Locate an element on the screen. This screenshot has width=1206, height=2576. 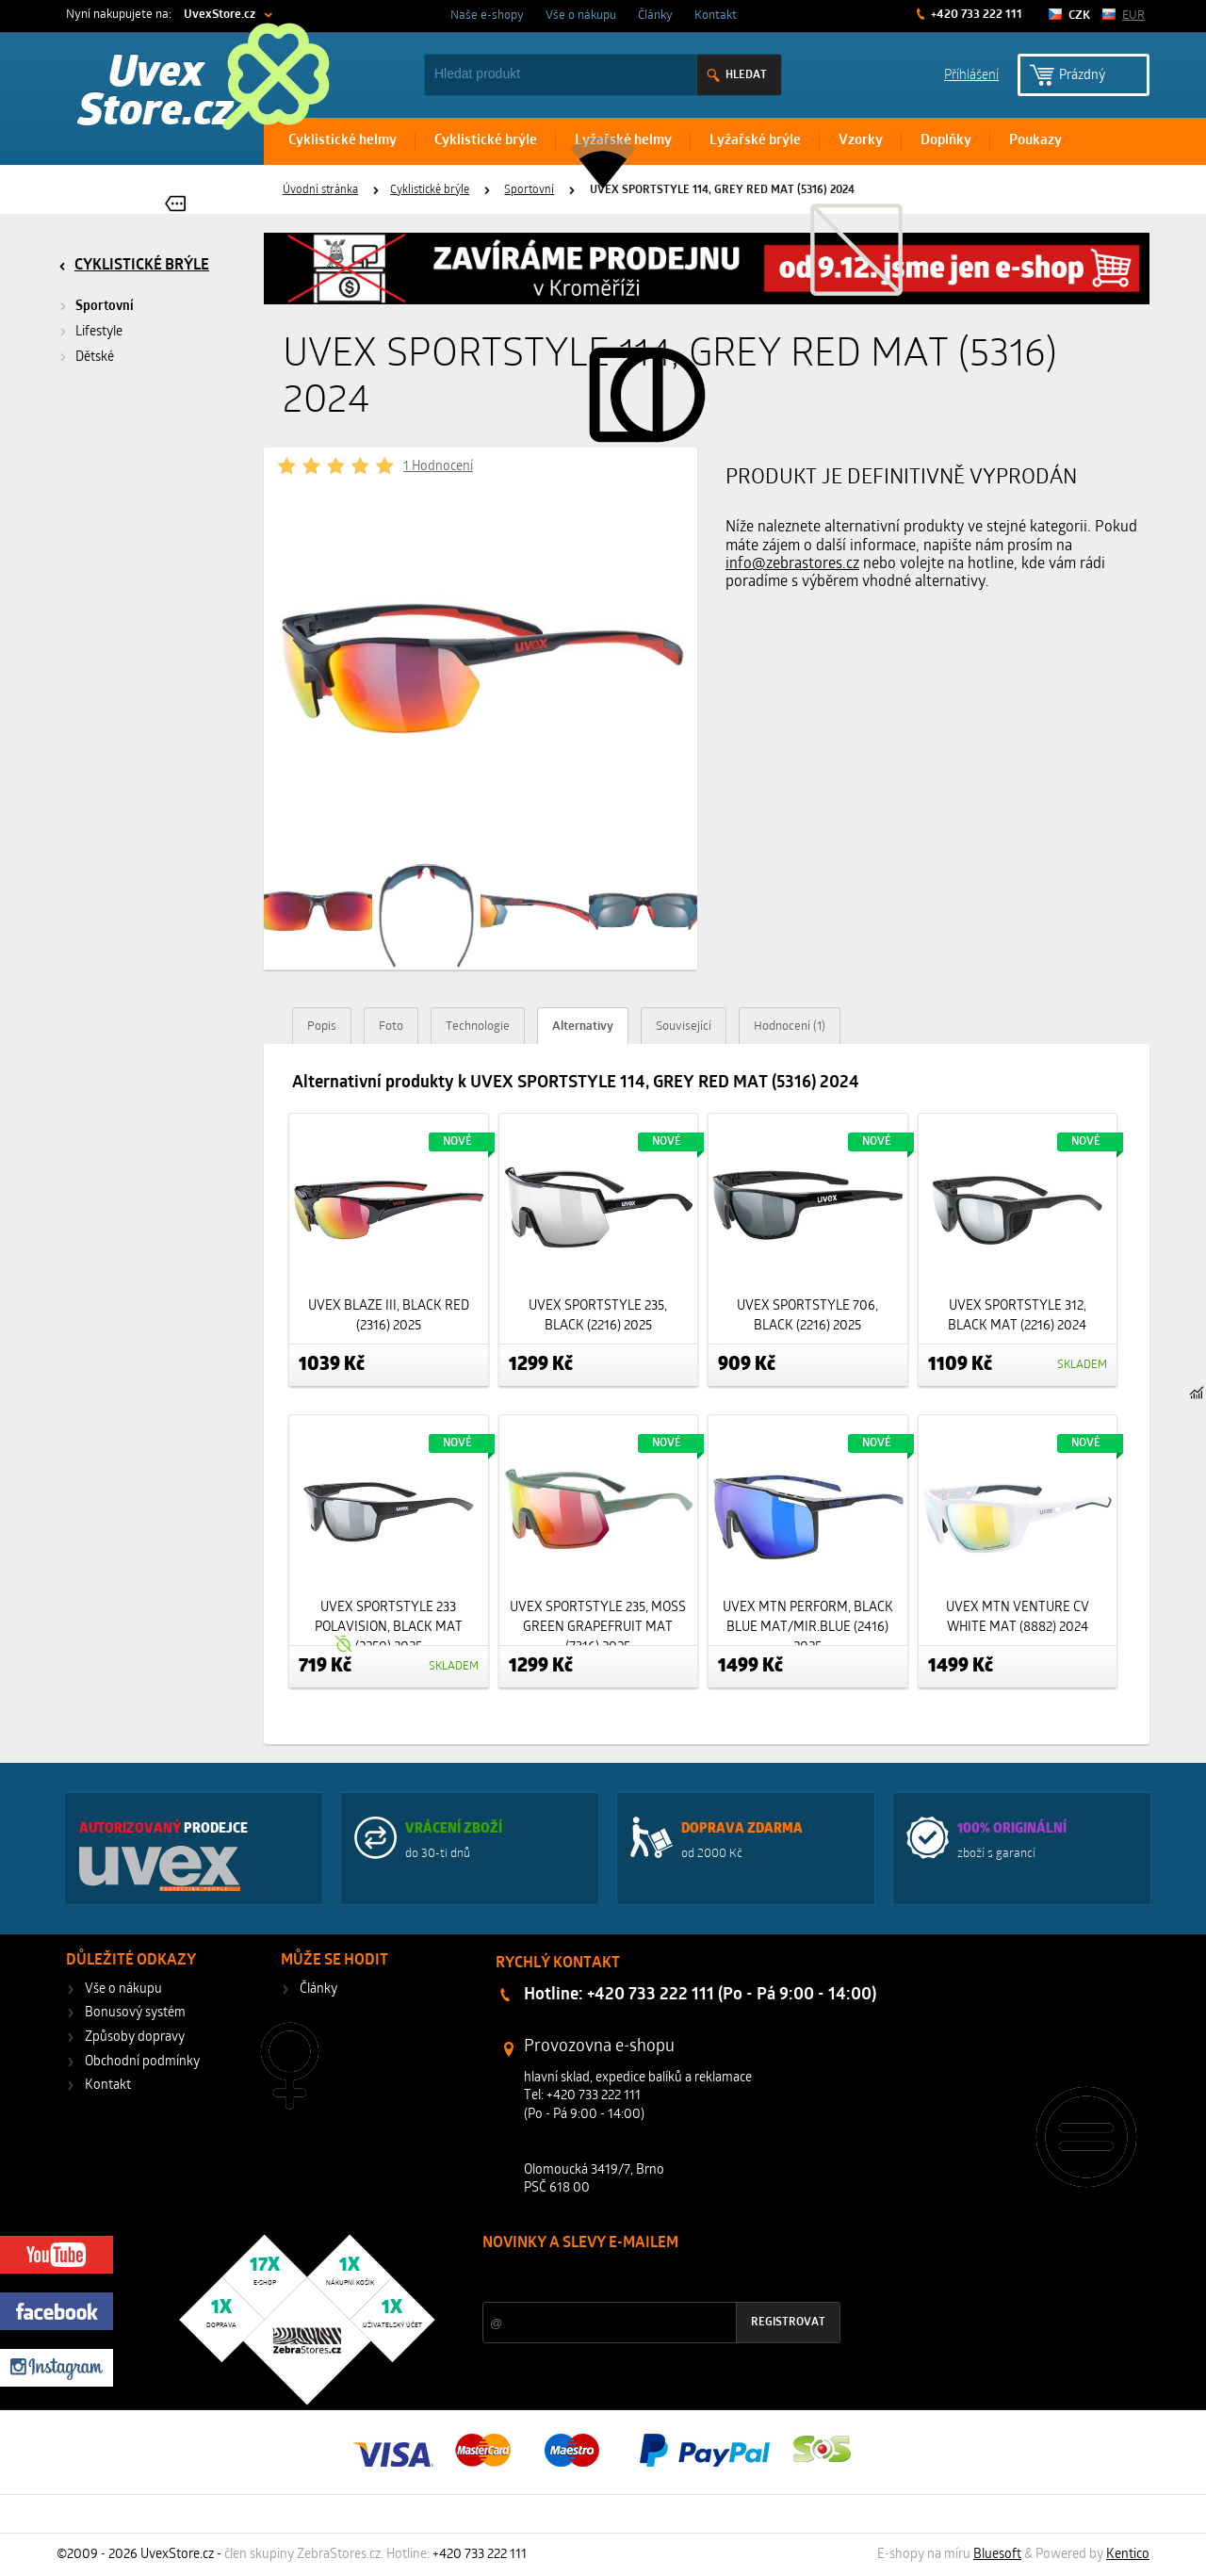
indicates female gender option is located at coordinates (289, 2063).